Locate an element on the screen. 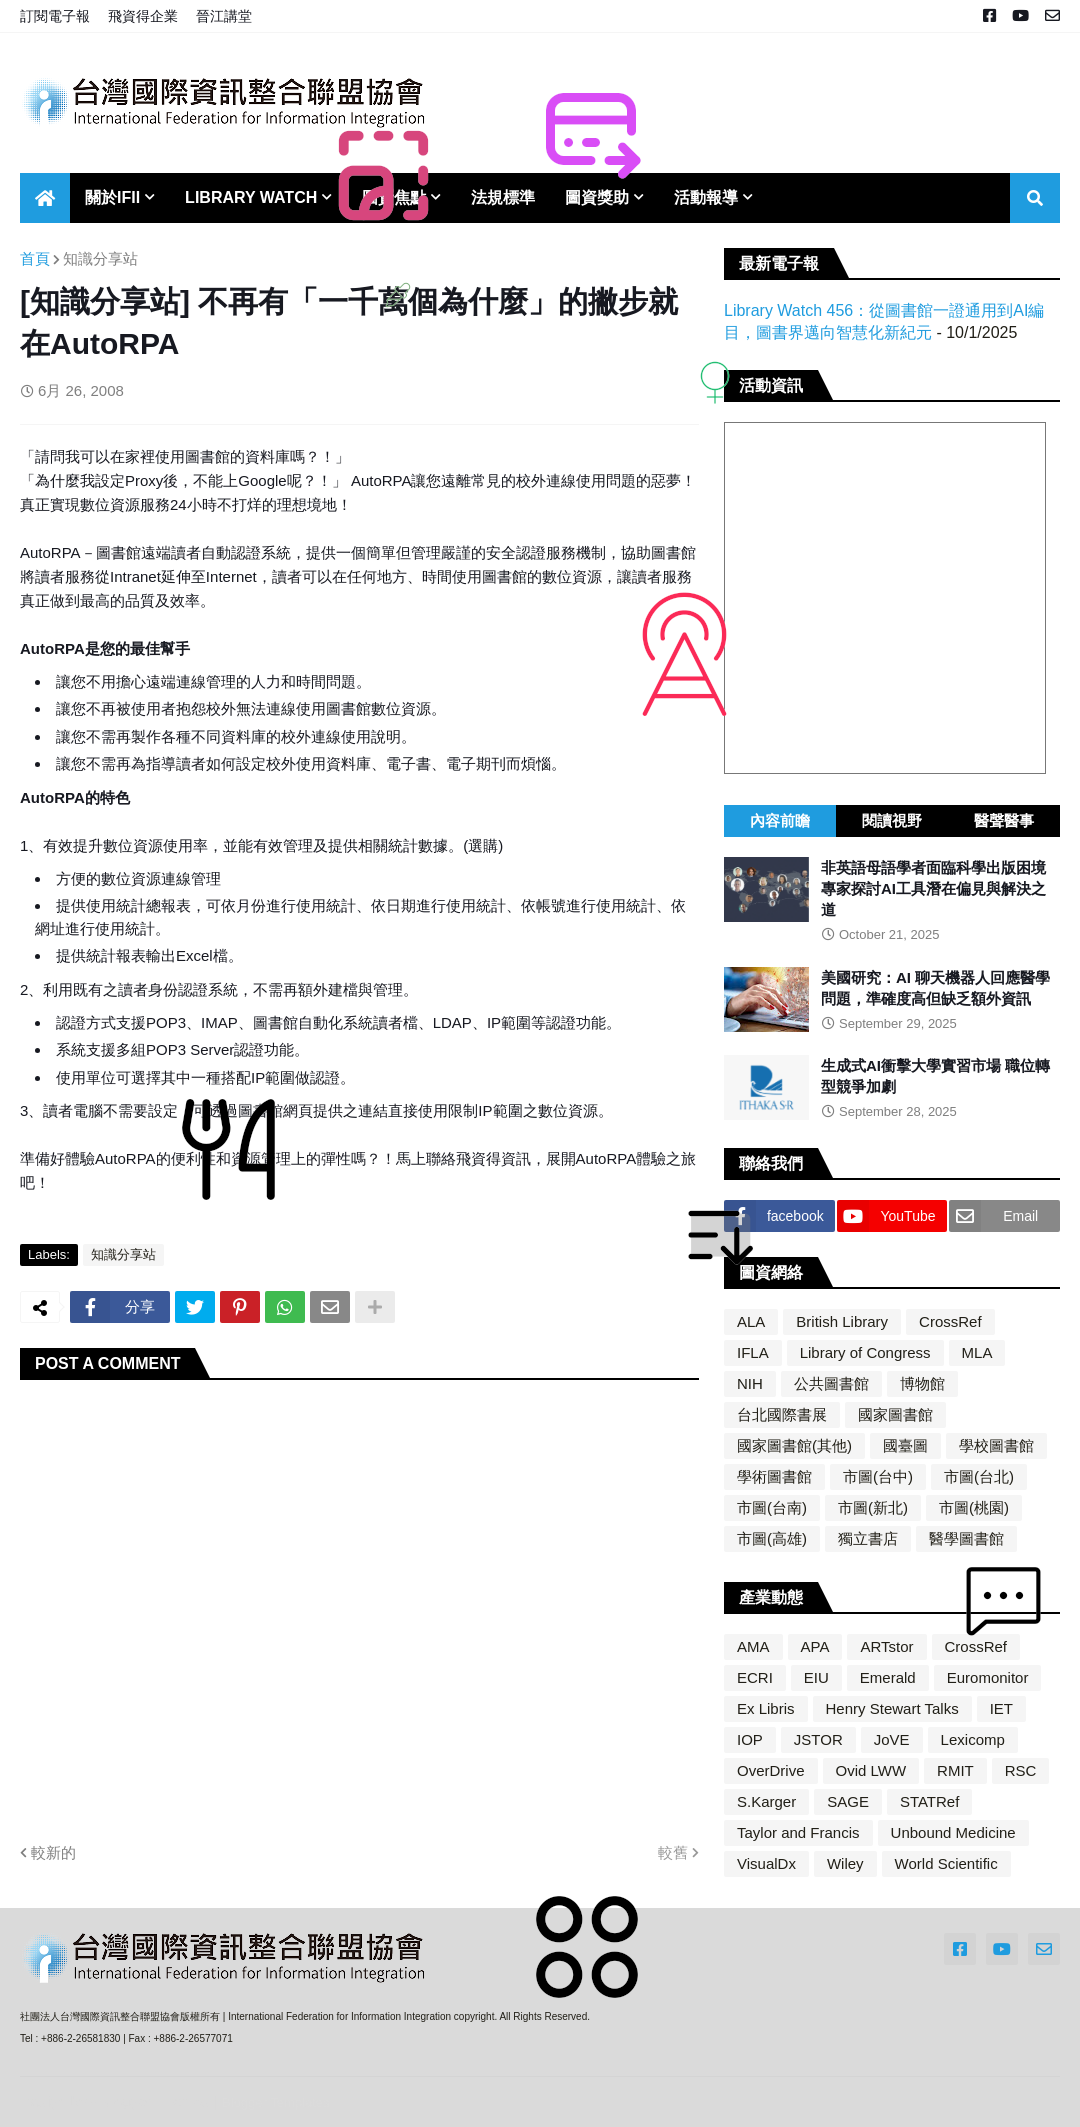  enable picture-in-picture mode for an image is located at coordinates (383, 175).